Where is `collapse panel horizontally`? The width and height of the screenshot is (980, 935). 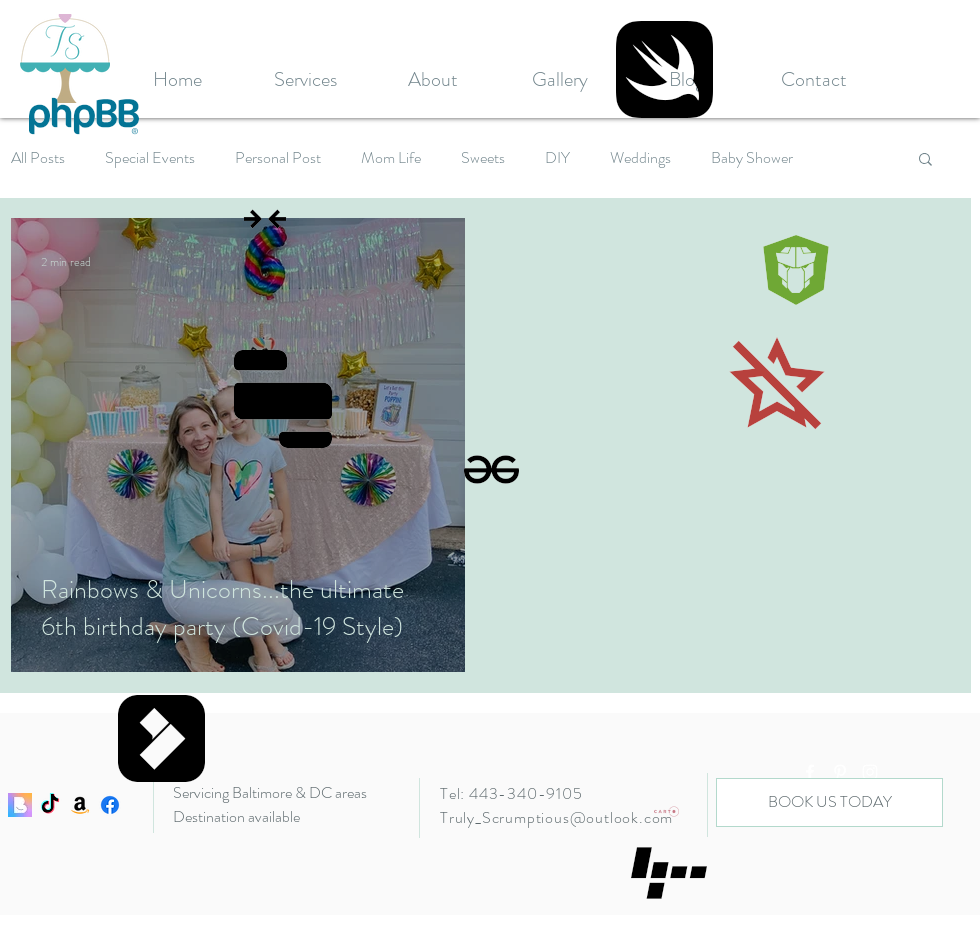 collapse panel horizontally is located at coordinates (265, 219).